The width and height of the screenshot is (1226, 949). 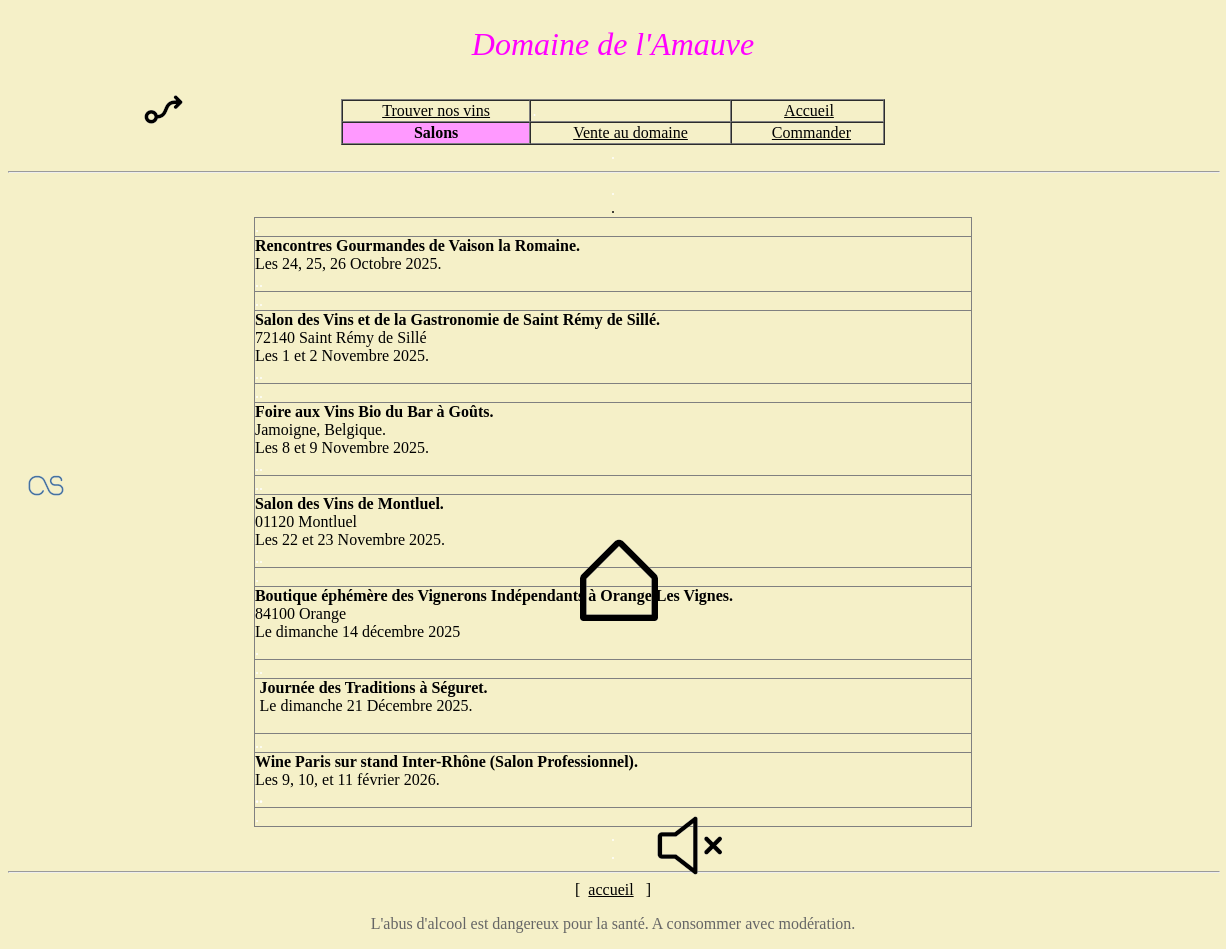 What do you see at coordinates (686, 845) in the screenshot?
I see `mute audio` at bounding box center [686, 845].